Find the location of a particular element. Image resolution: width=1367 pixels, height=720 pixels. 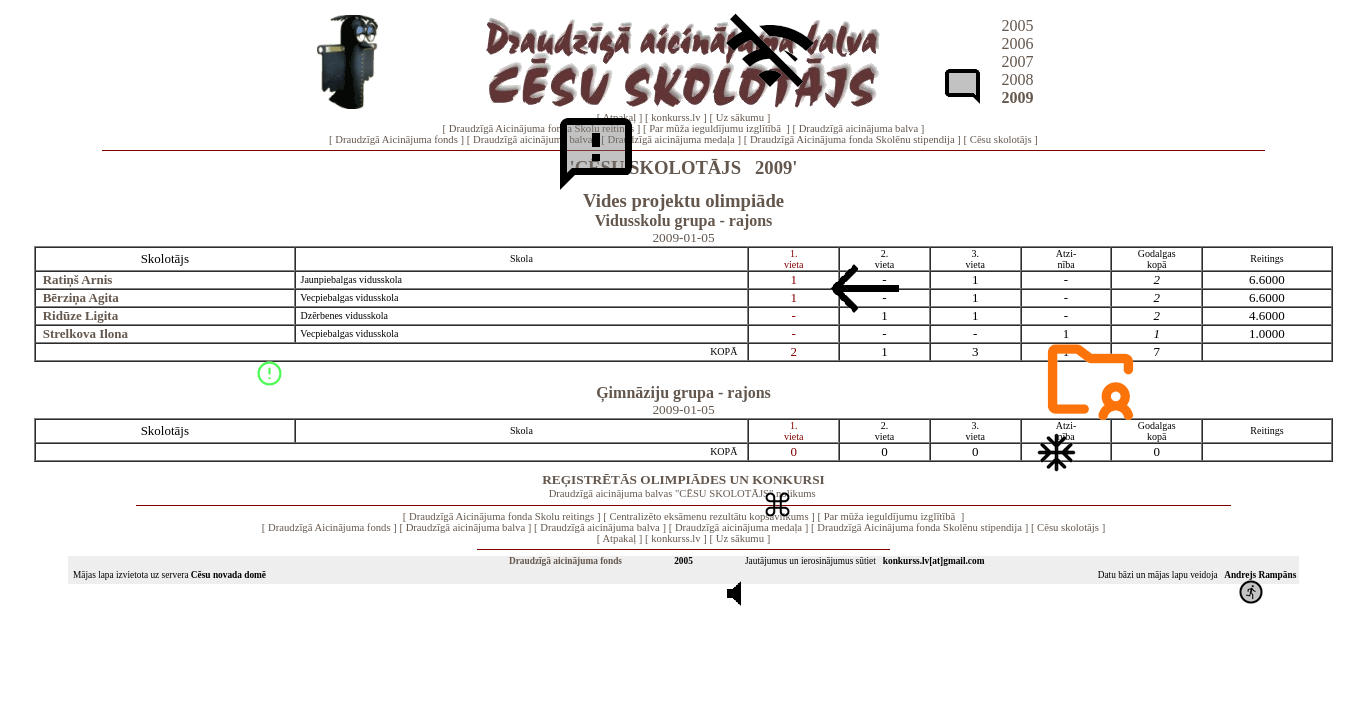

mute audio or turn off sound is located at coordinates (734, 593).